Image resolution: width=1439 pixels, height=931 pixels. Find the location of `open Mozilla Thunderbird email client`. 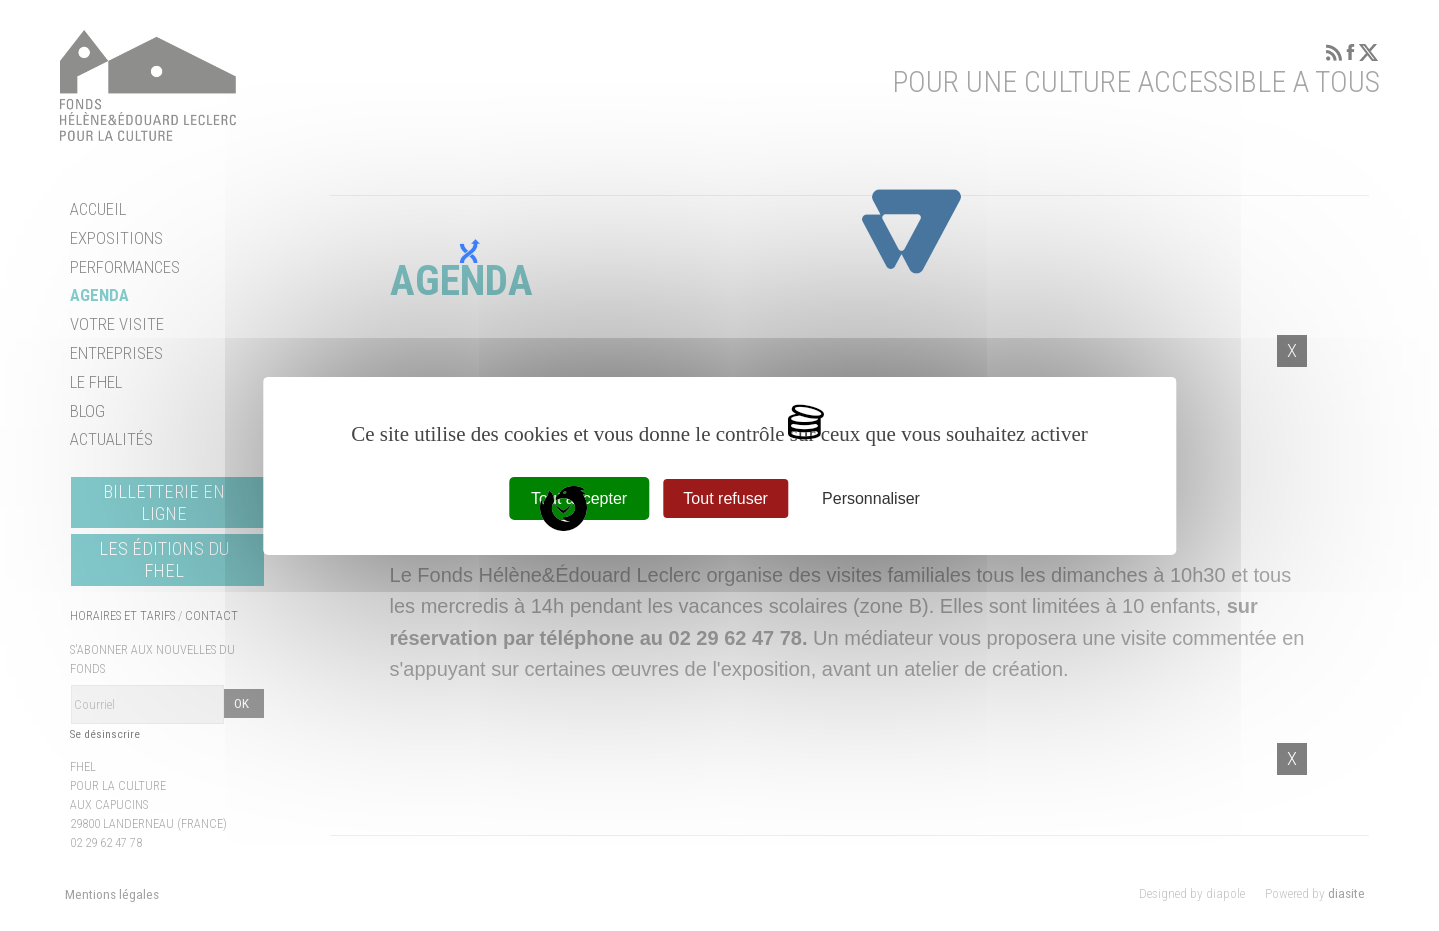

open Mozilla Thunderbird email client is located at coordinates (563, 508).